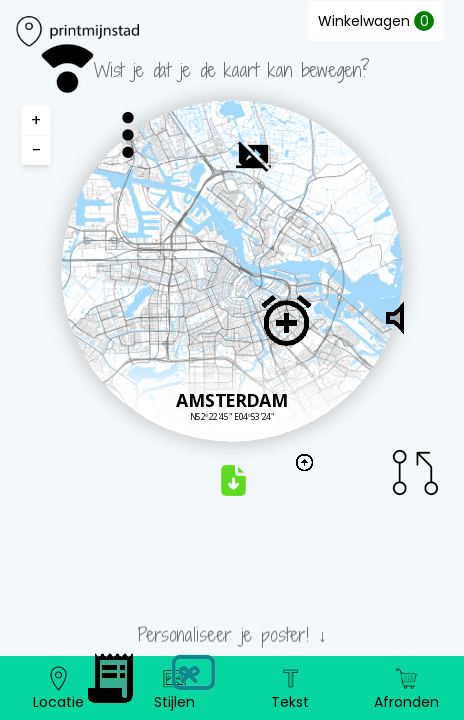 The width and height of the screenshot is (464, 720). What do you see at coordinates (253, 156) in the screenshot?
I see `stop sharing your screen` at bounding box center [253, 156].